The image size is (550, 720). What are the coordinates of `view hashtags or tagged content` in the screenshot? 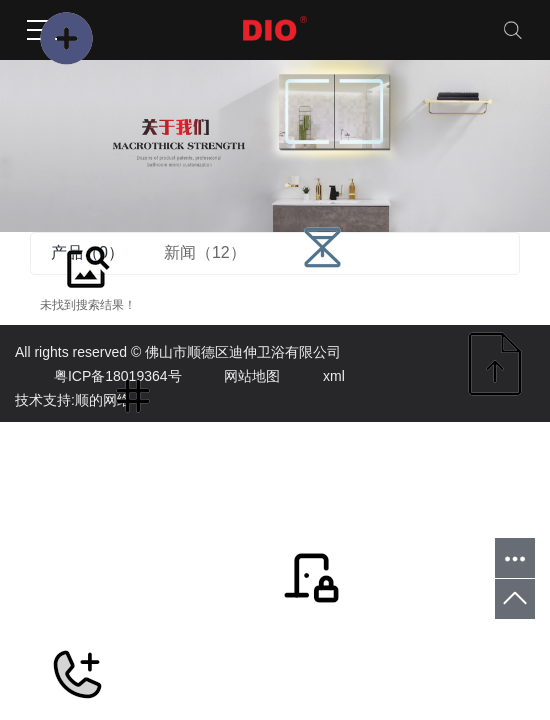 It's located at (133, 396).